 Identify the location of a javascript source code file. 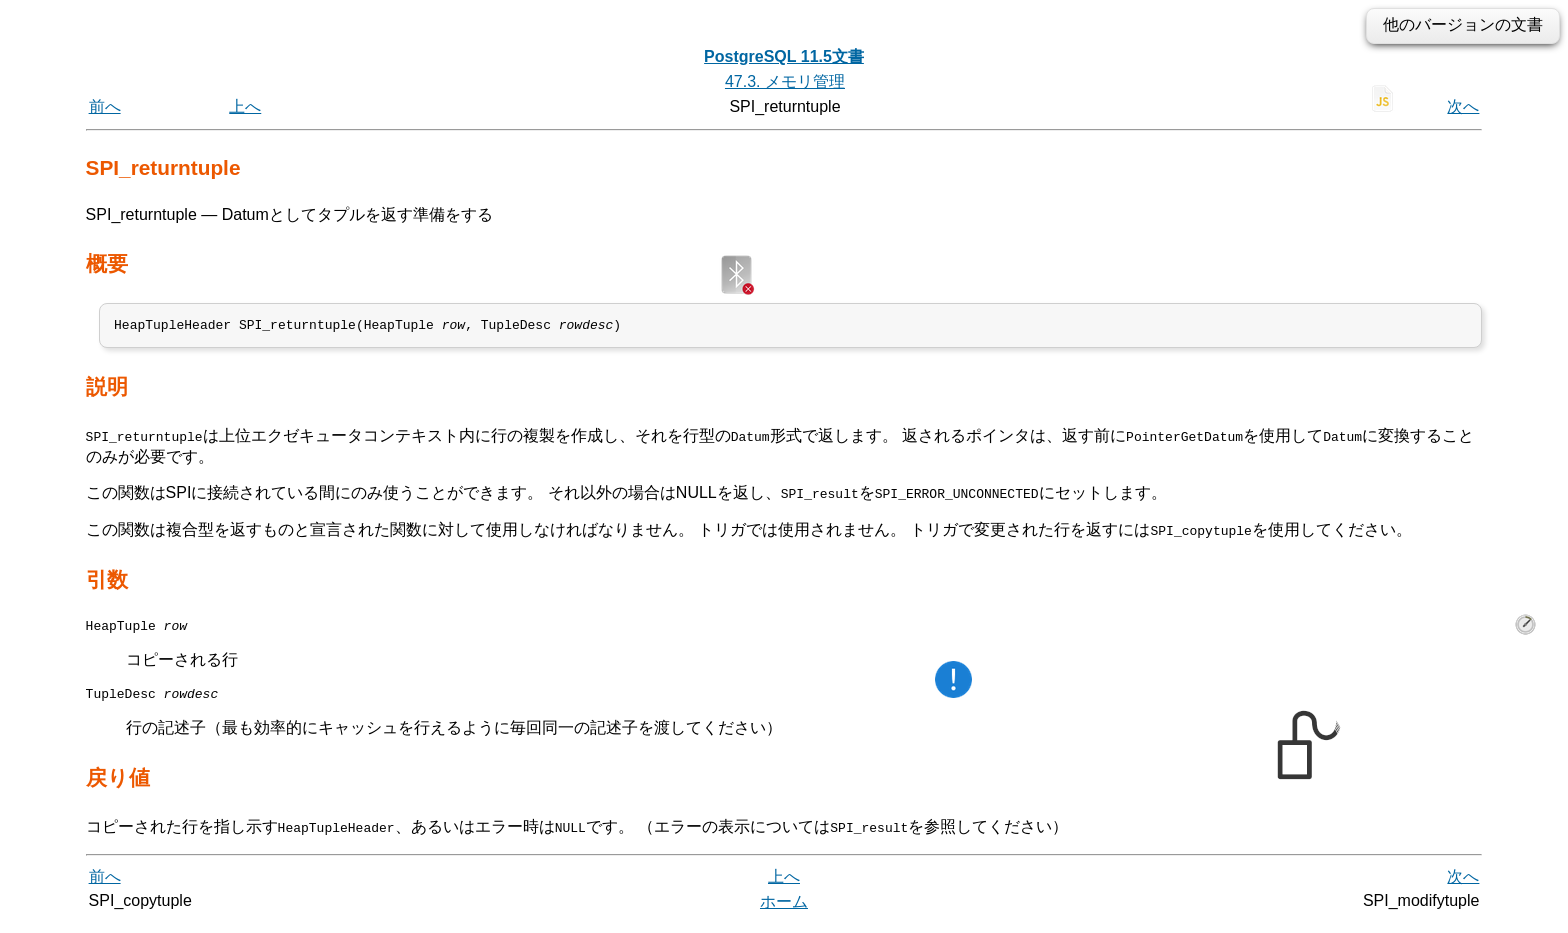
(1382, 98).